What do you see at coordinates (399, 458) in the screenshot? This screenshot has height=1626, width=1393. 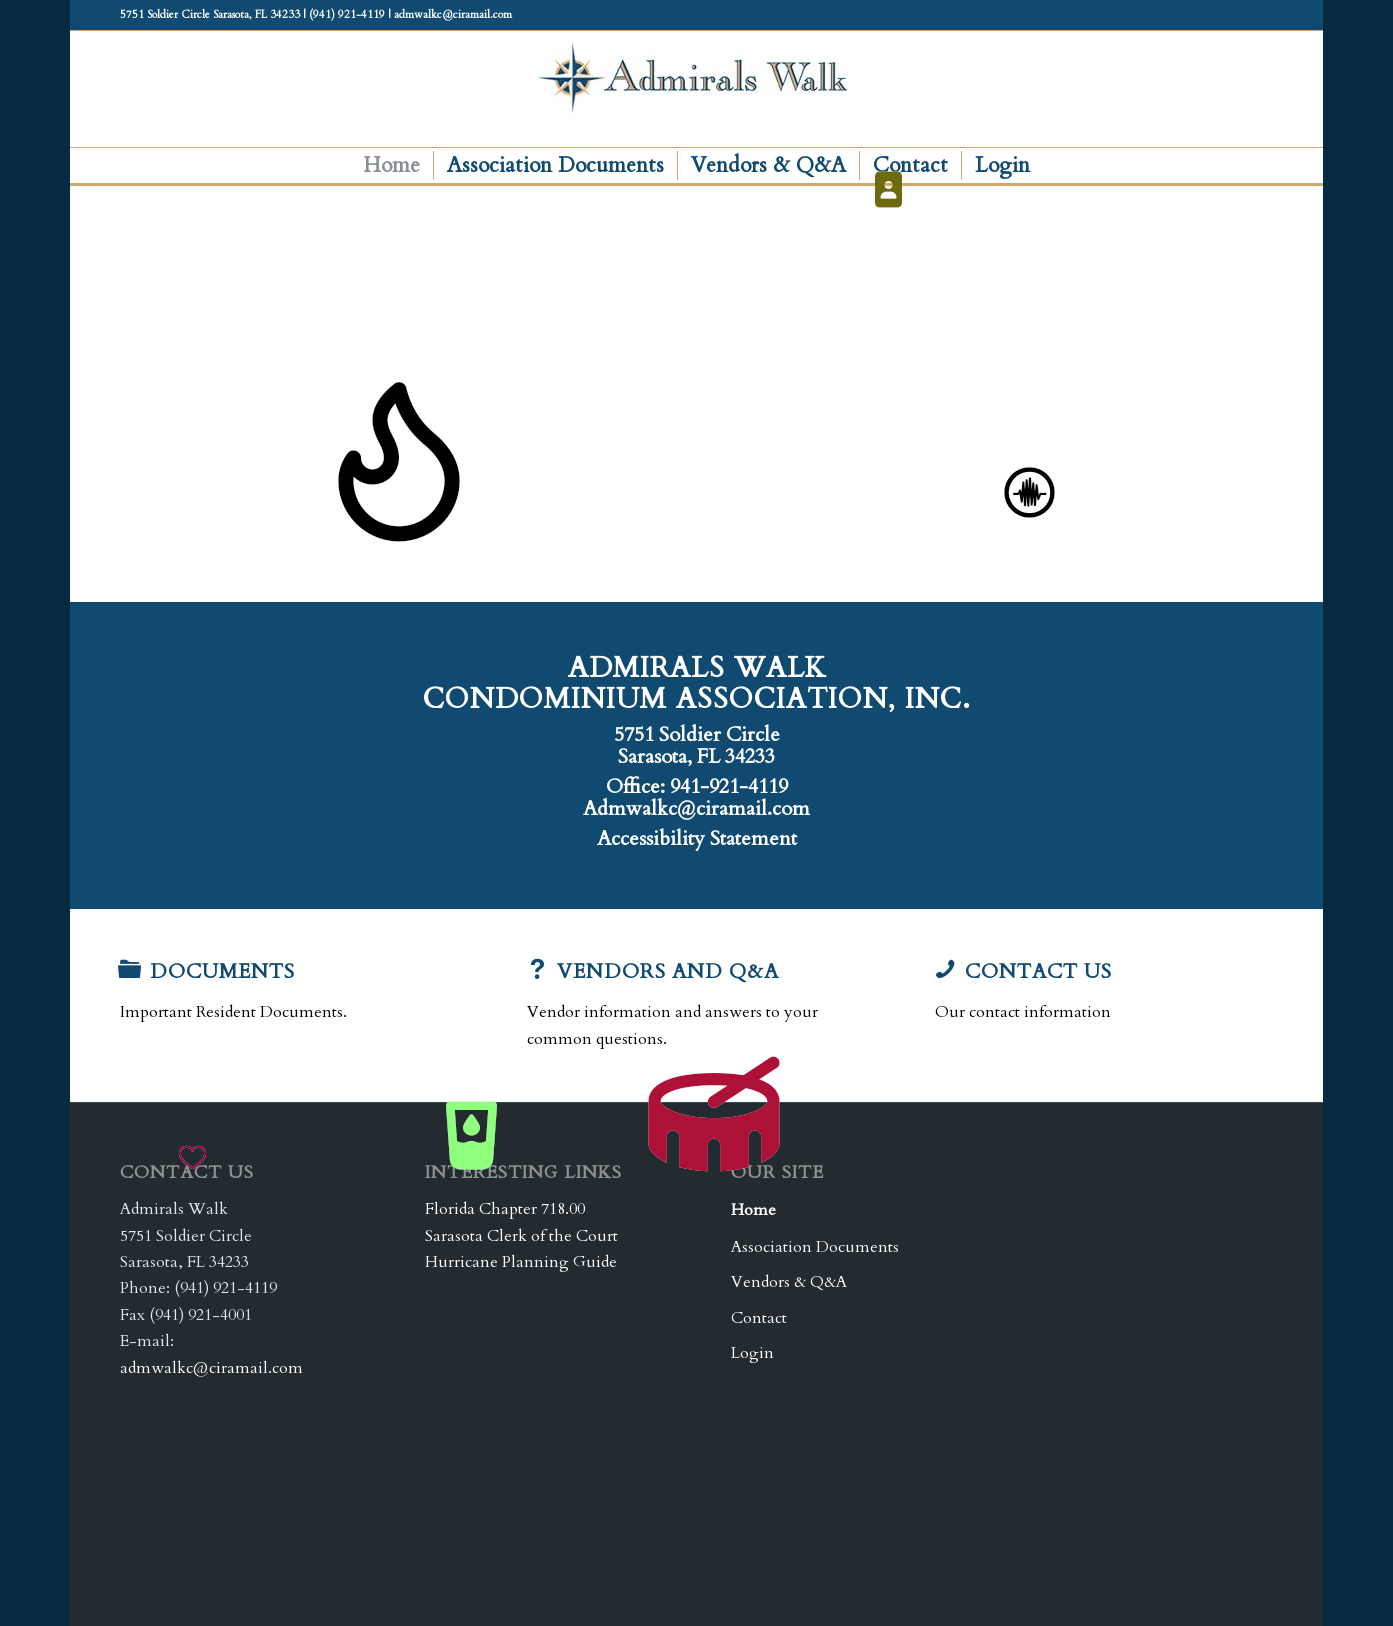 I see `indicates trending or hot content` at bounding box center [399, 458].